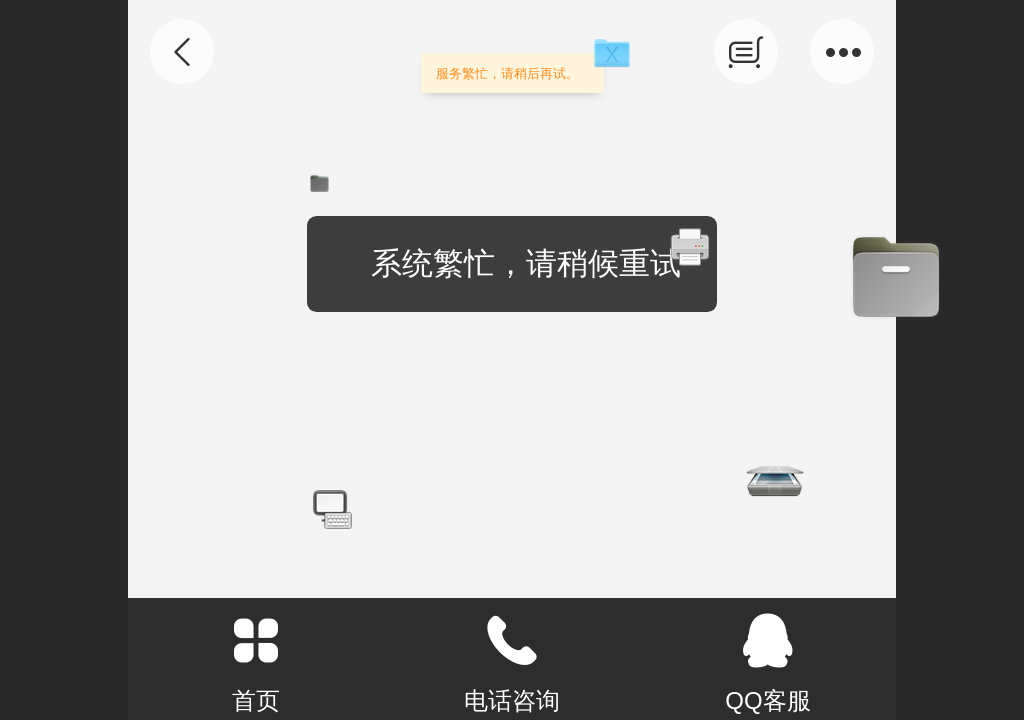 Image resolution: width=1024 pixels, height=720 pixels. I want to click on print the current document, so click(690, 247).